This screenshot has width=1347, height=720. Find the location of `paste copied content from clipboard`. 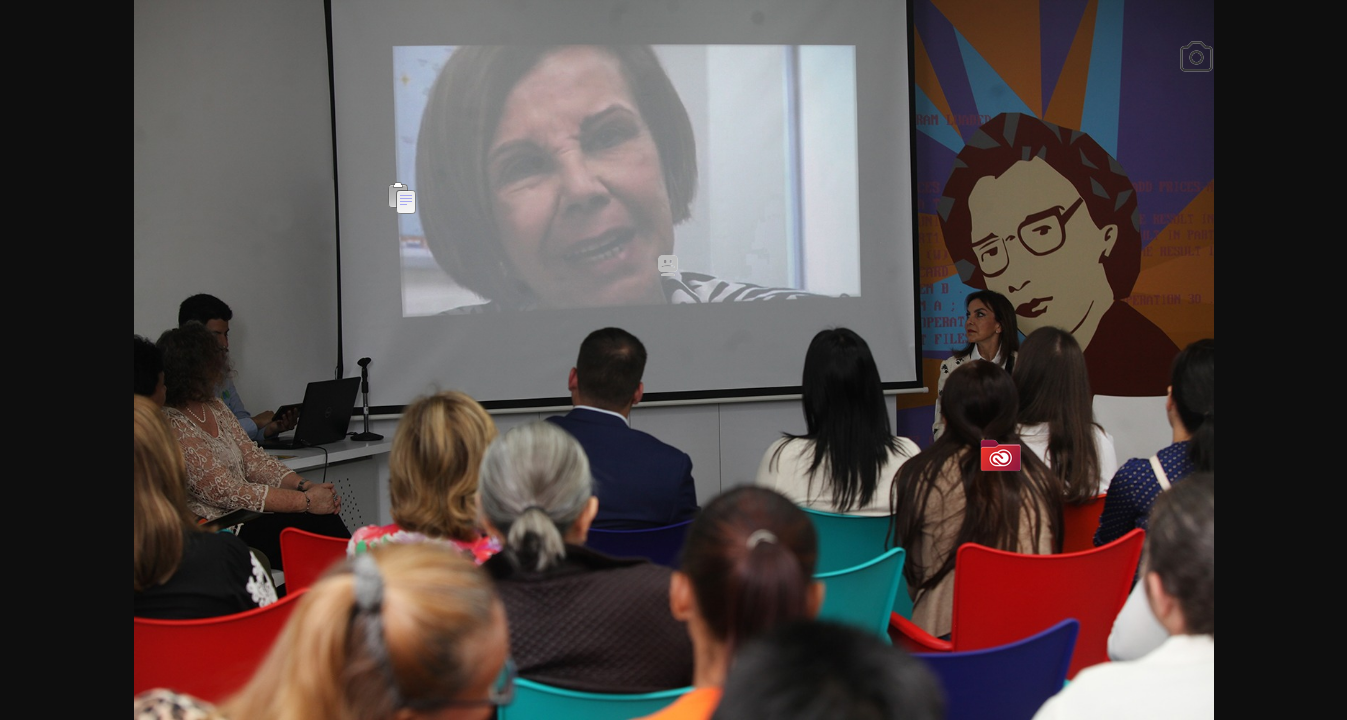

paste copied content from clipboard is located at coordinates (402, 198).